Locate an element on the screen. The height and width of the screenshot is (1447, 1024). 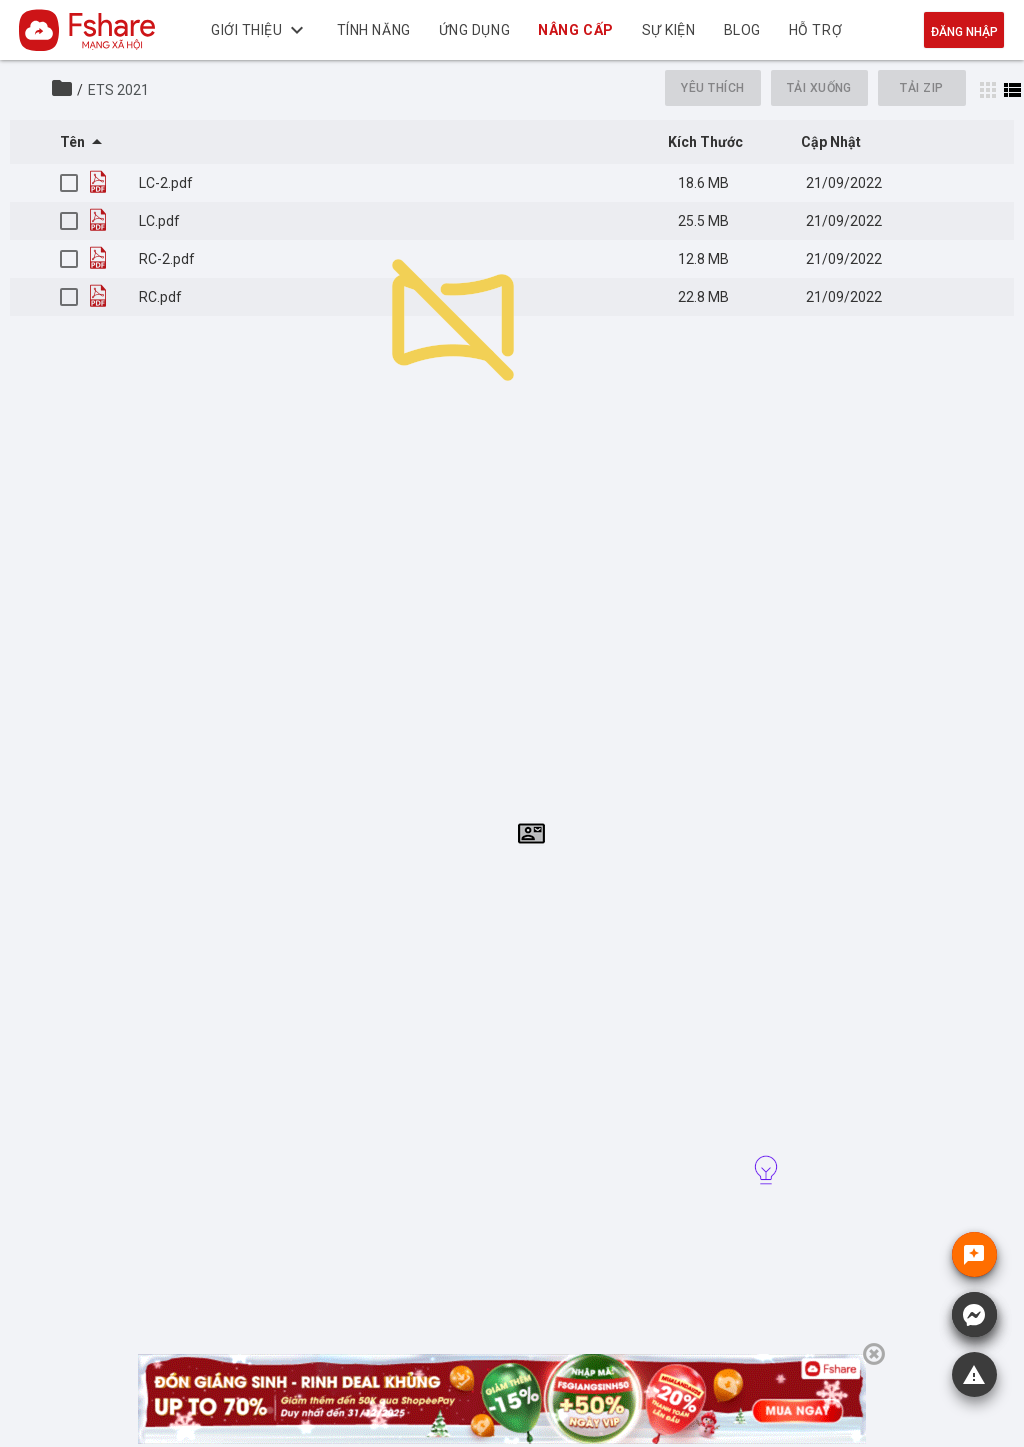
toggle idea or tip suggestions is located at coordinates (766, 1170).